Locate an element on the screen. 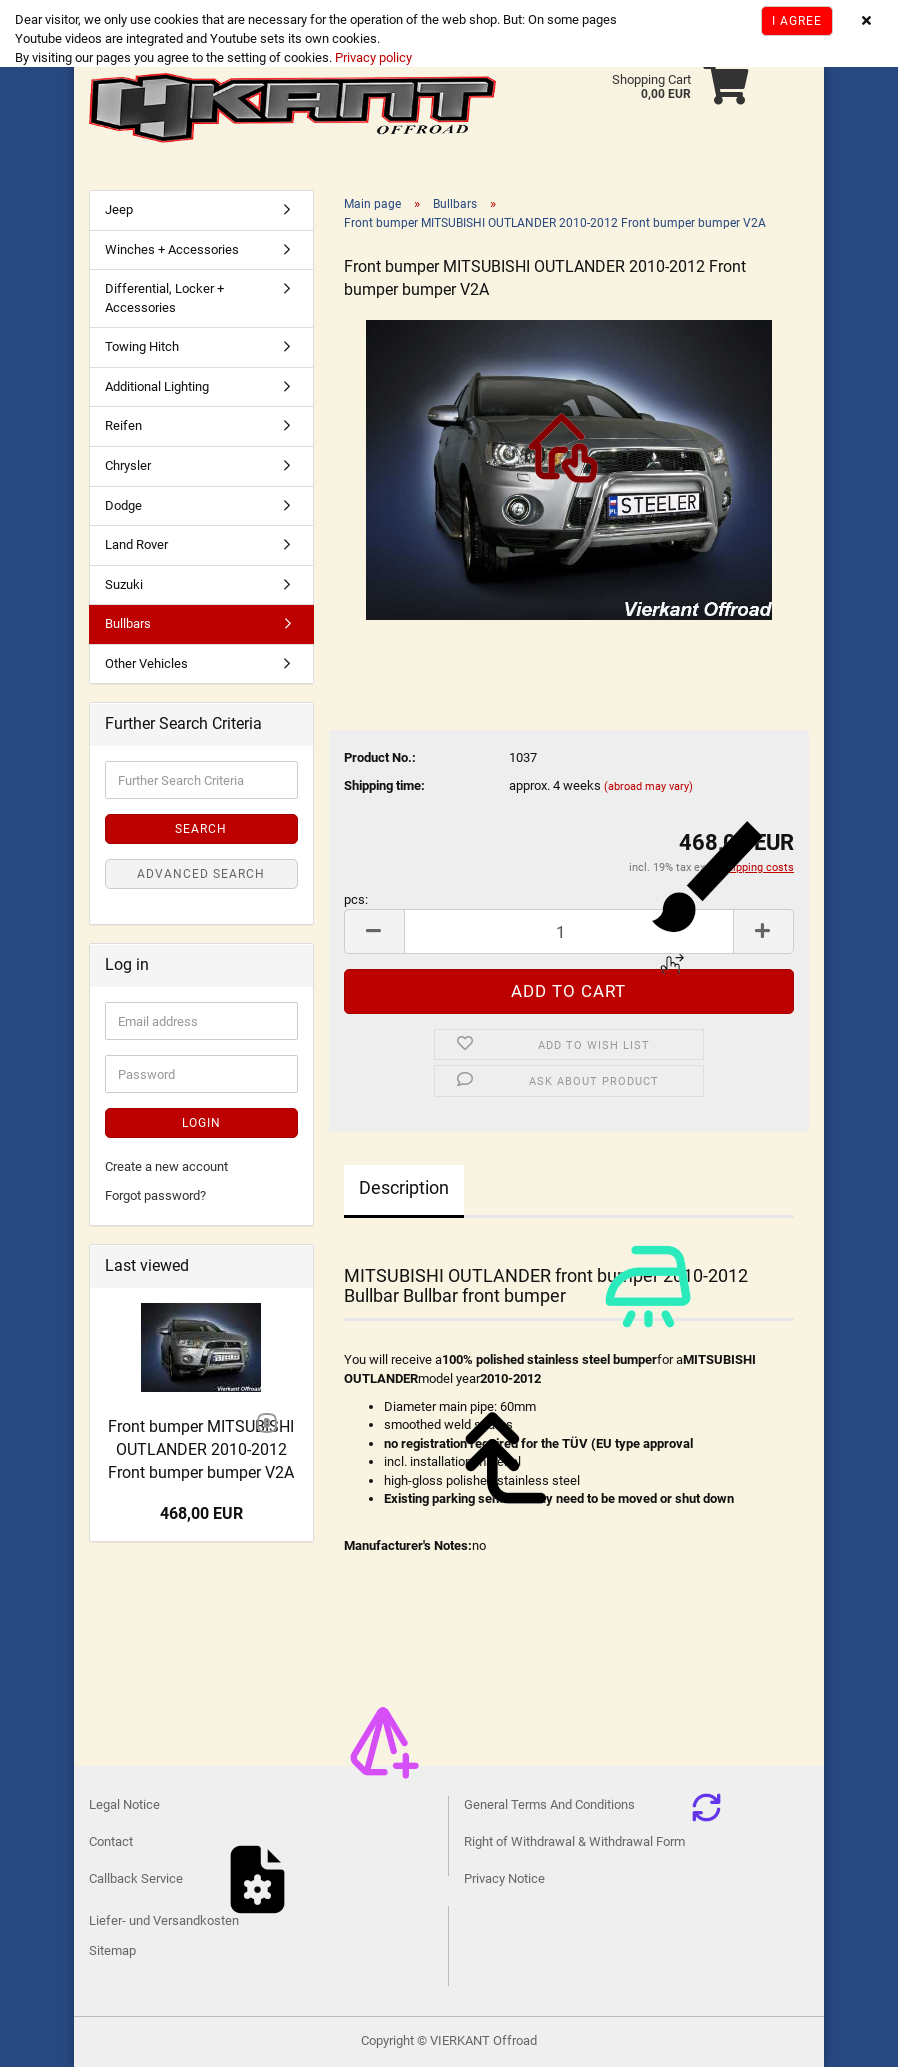 This screenshot has width=898, height=2067. add a new 3D object or shape is located at coordinates (383, 1743).